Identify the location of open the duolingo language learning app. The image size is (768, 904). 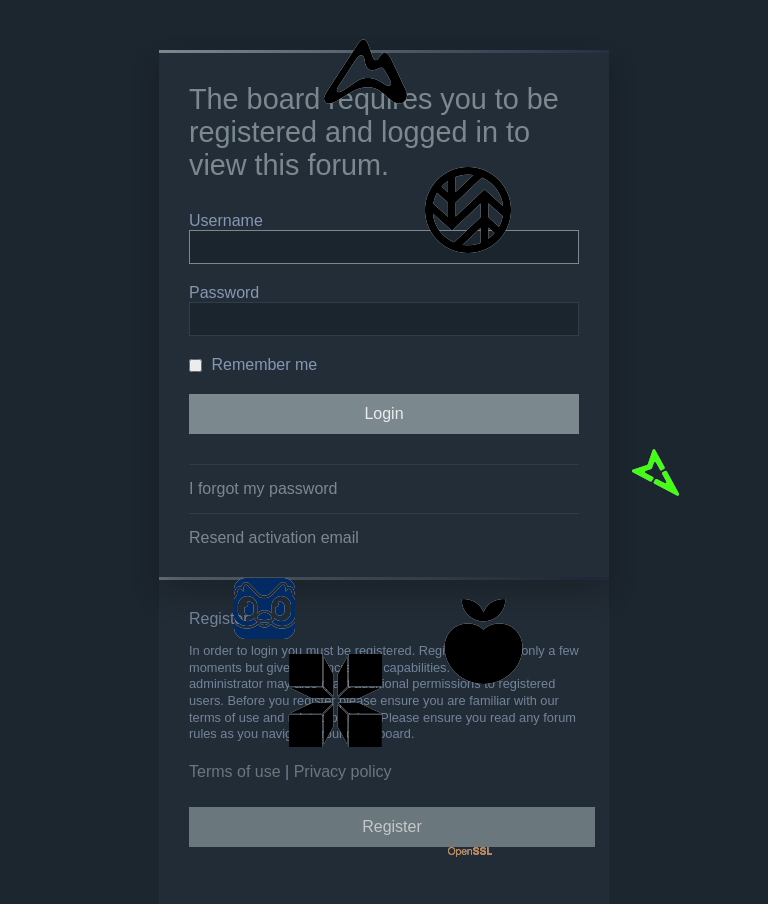
(264, 608).